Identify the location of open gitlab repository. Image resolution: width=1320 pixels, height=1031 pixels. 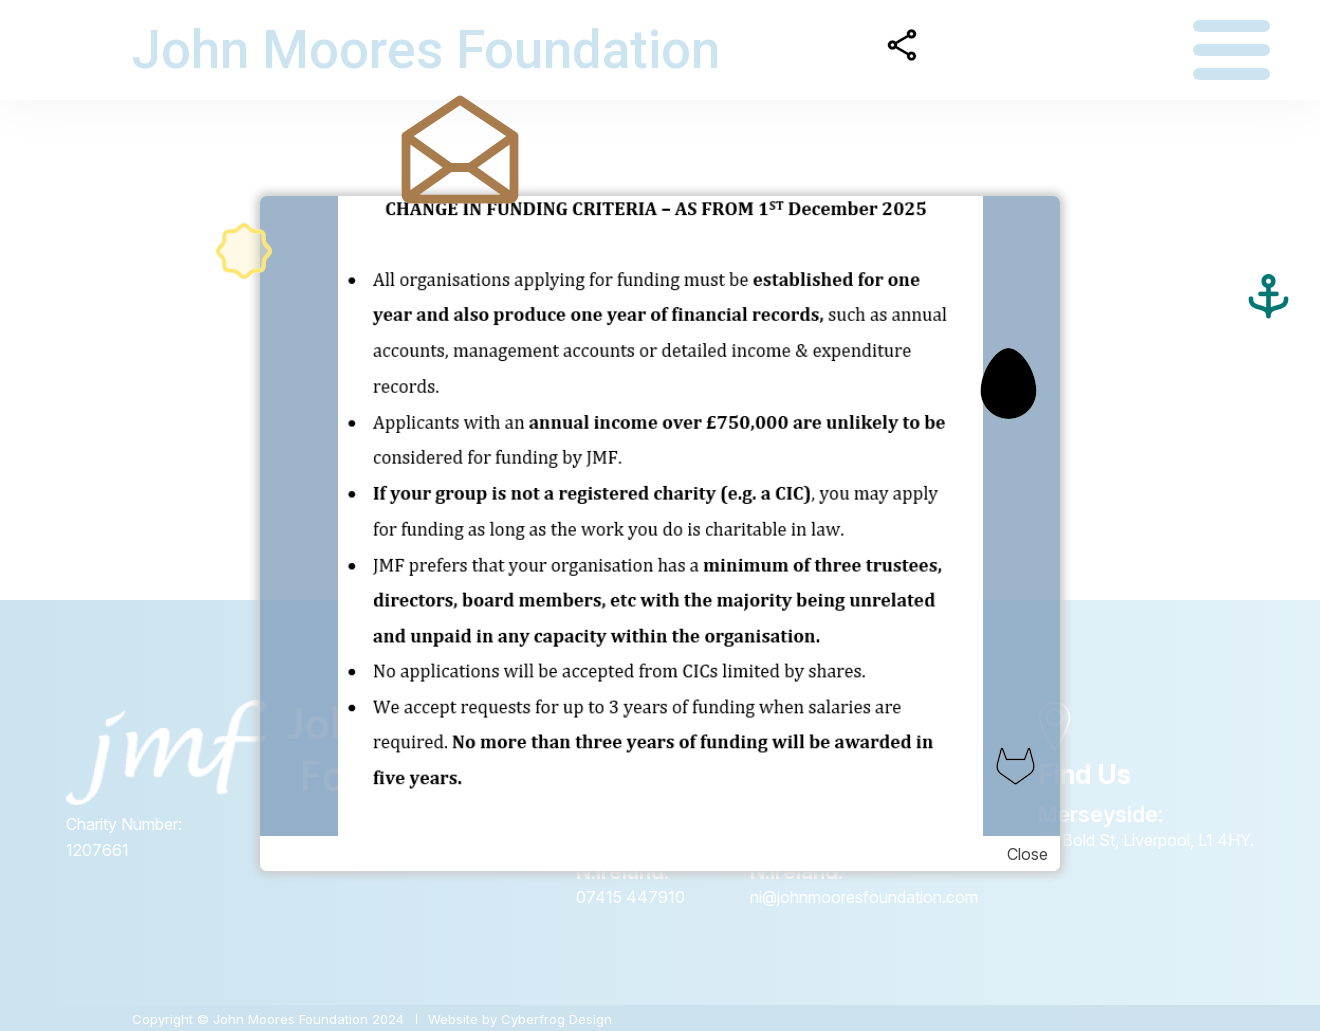
(1015, 765).